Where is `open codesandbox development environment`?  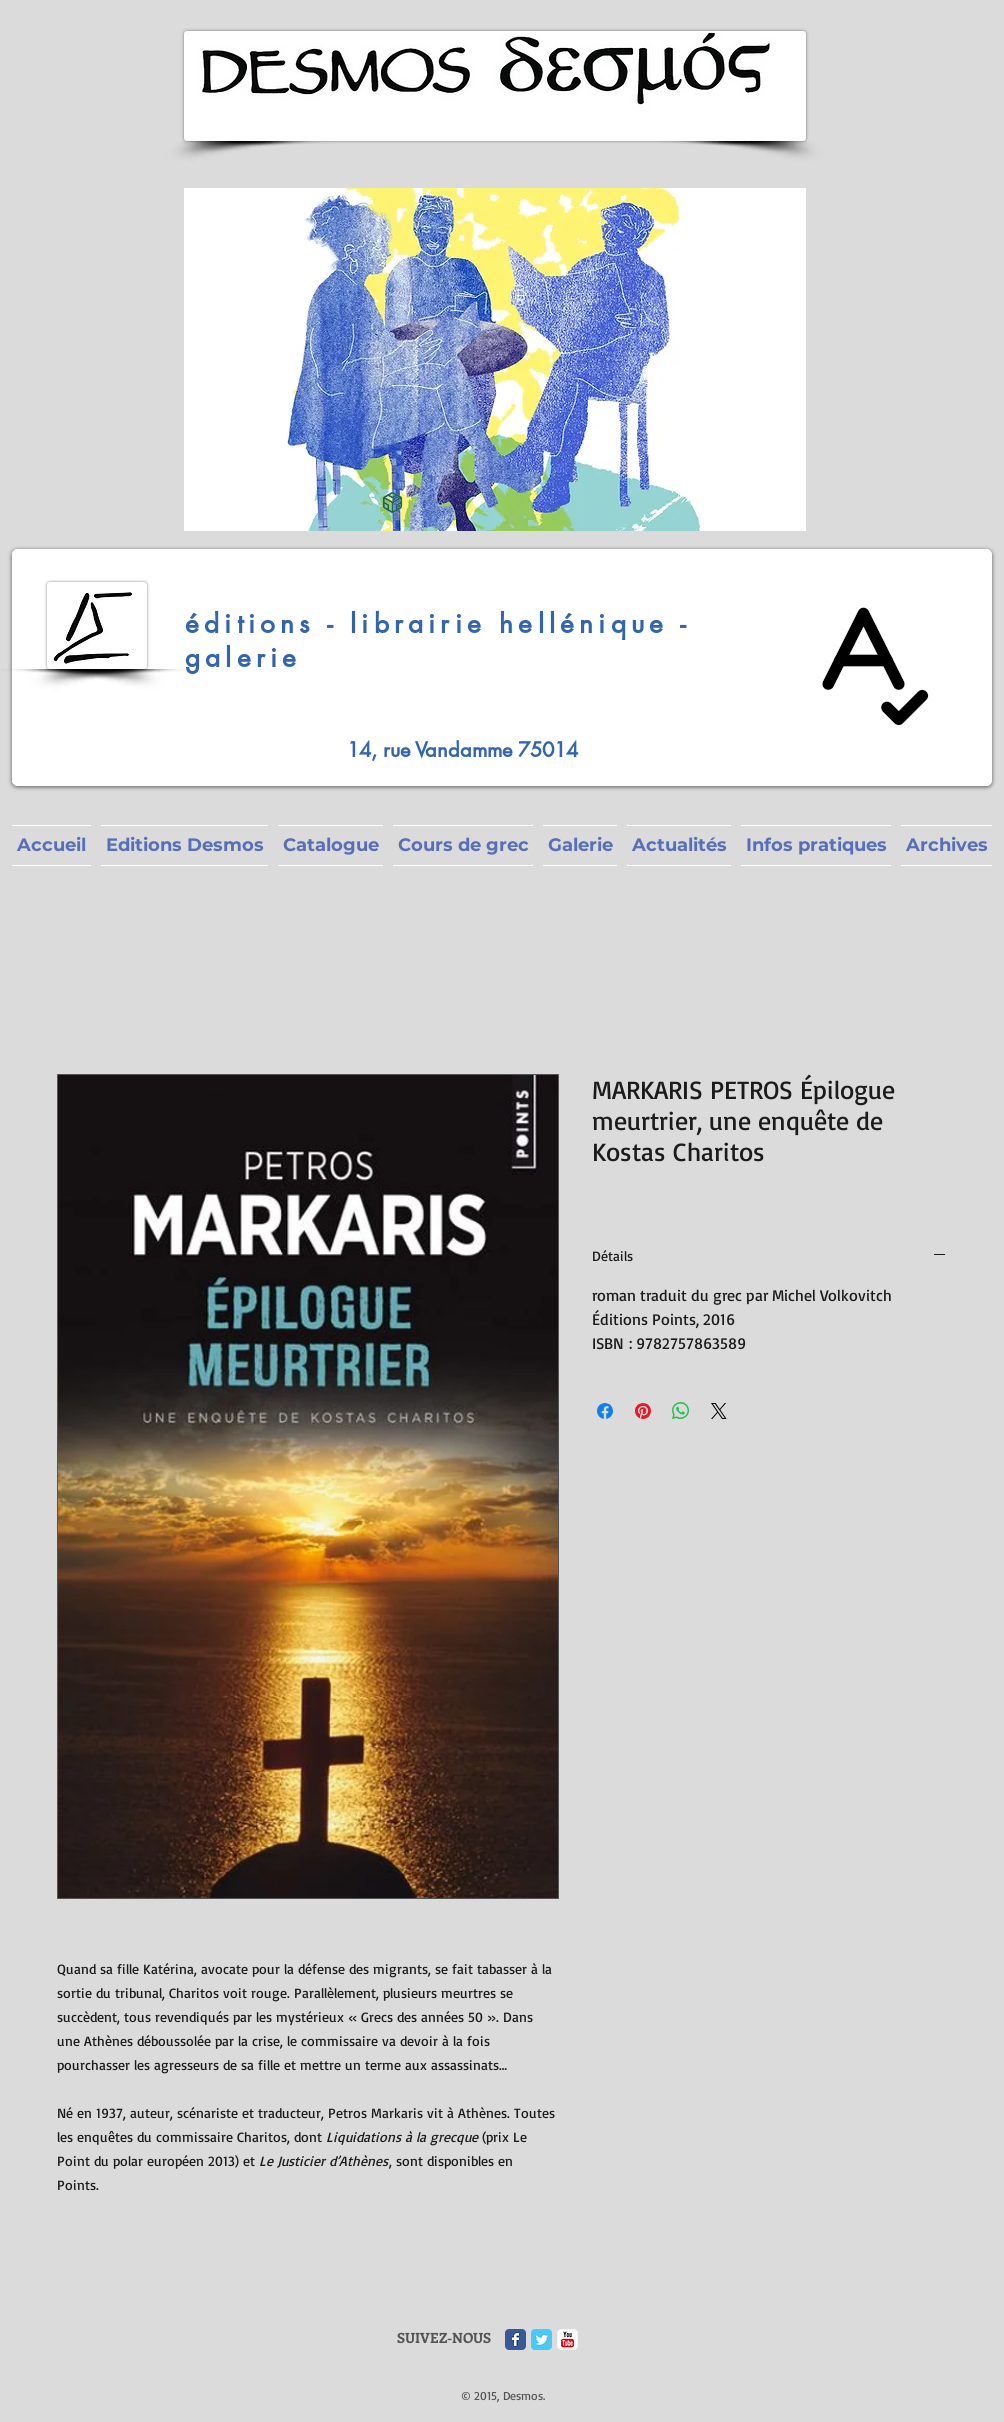
open codesandbox development environment is located at coordinates (392, 502).